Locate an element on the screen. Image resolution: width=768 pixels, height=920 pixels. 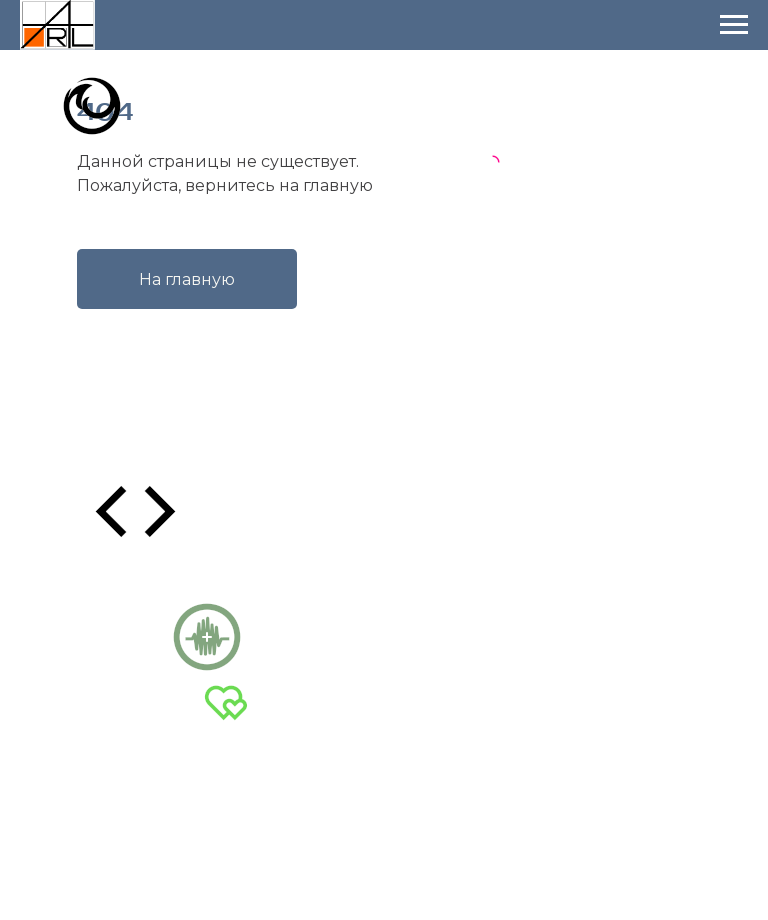
indicates content is loading is located at coordinates (492, 162).